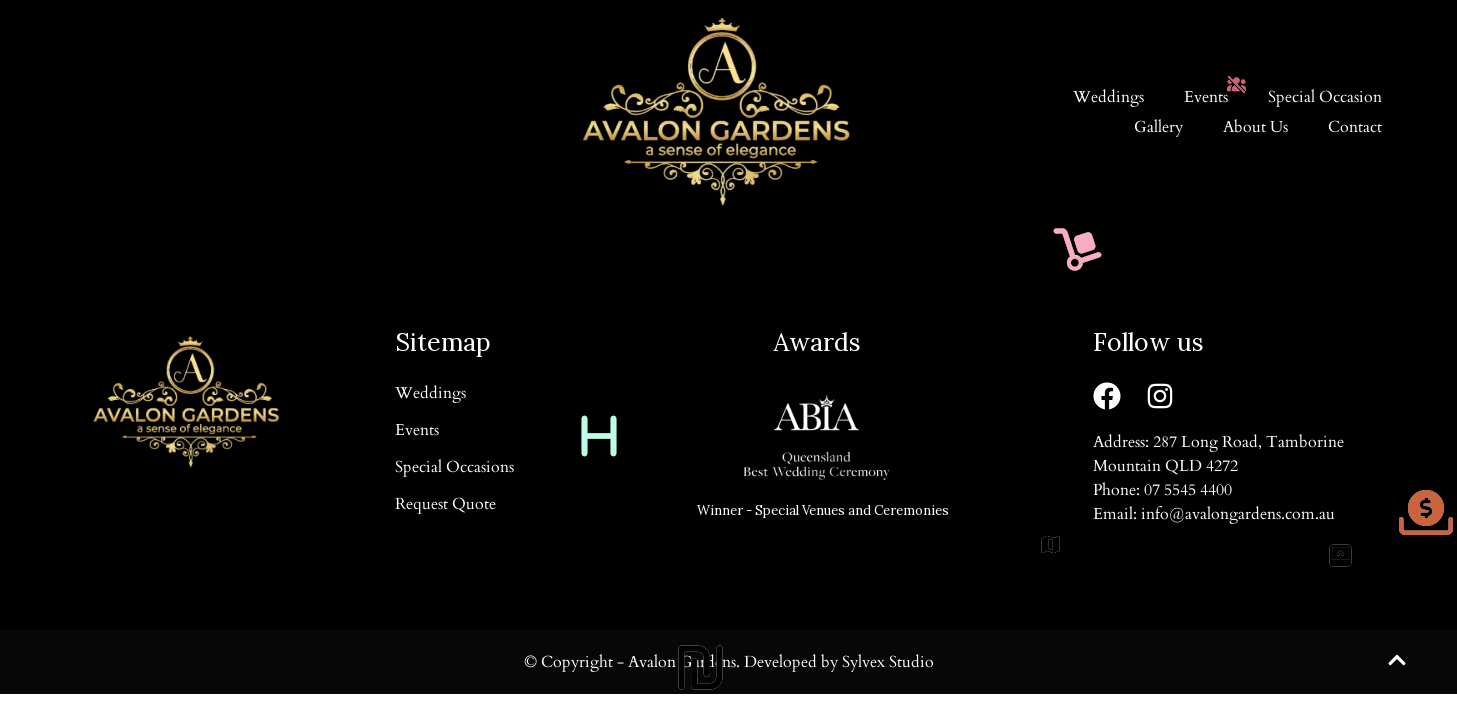 This screenshot has width=1457, height=720. What do you see at coordinates (1050, 544) in the screenshot?
I see `view map` at bounding box center [1050, 544].